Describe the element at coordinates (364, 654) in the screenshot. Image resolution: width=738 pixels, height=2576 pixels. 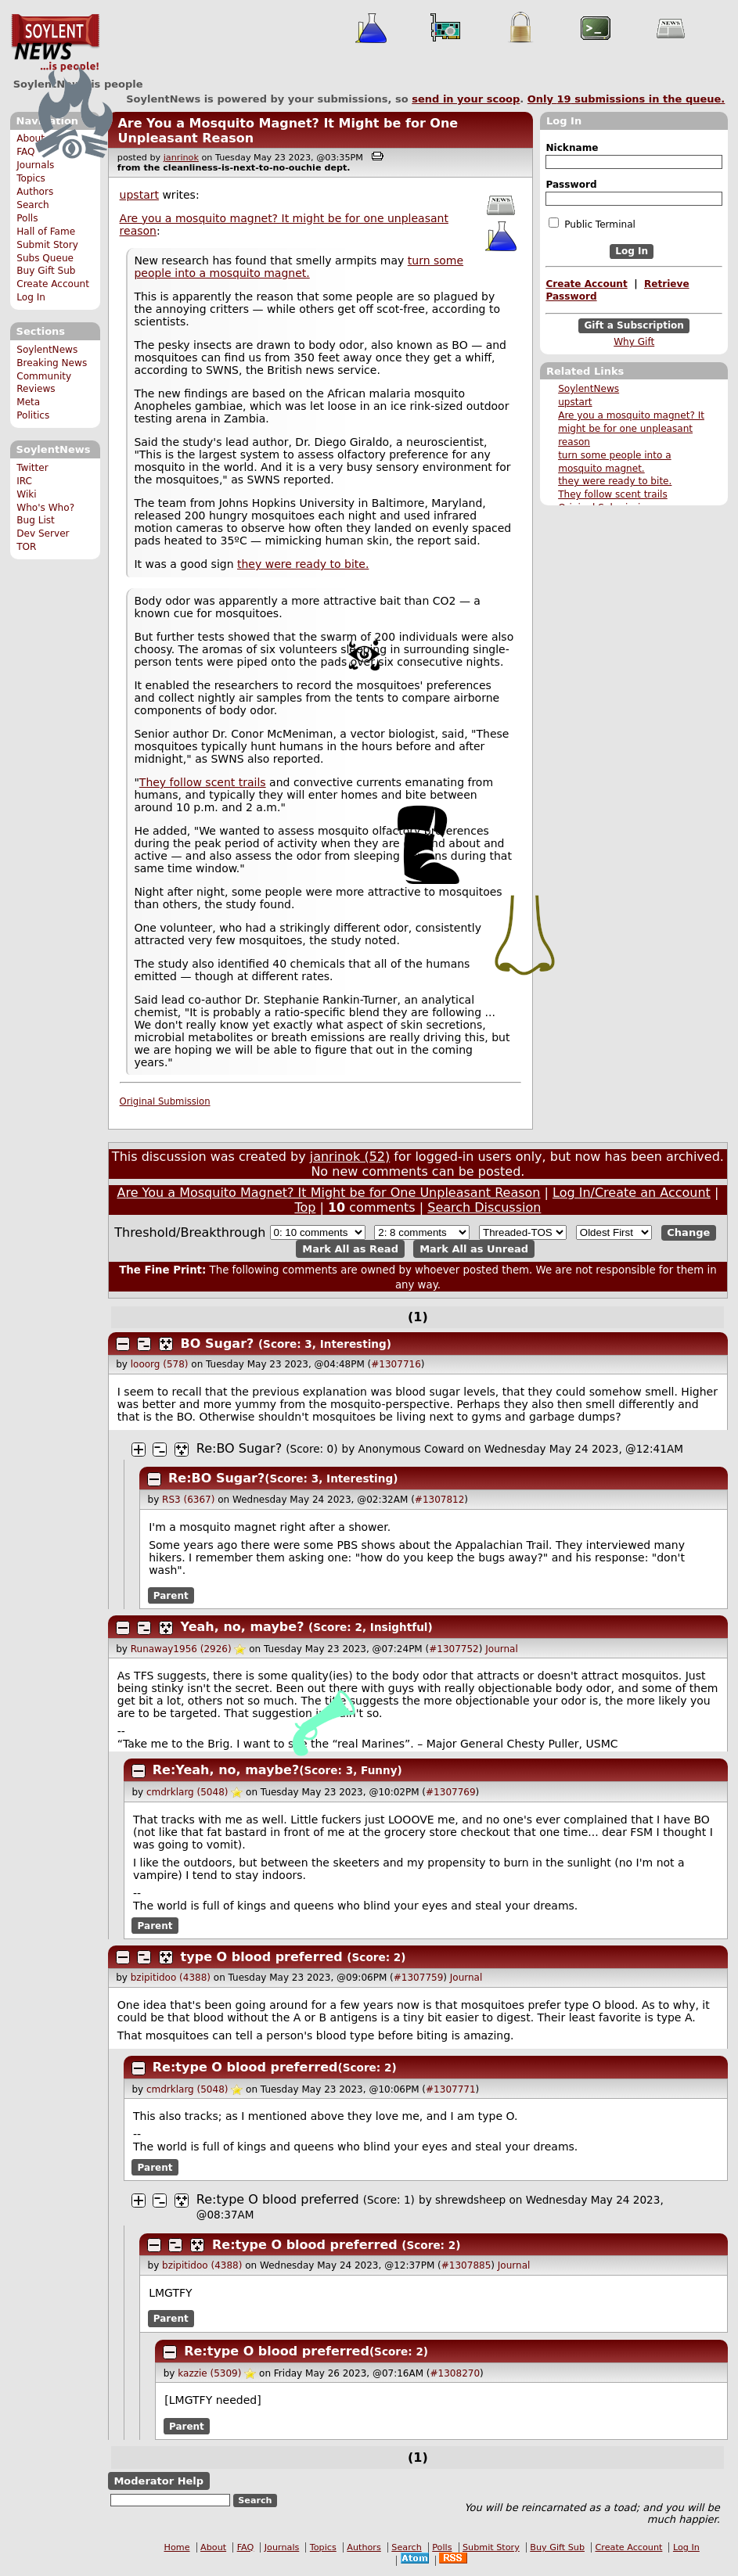
I see `activate fire vision or enhanced sight ability` at that location.